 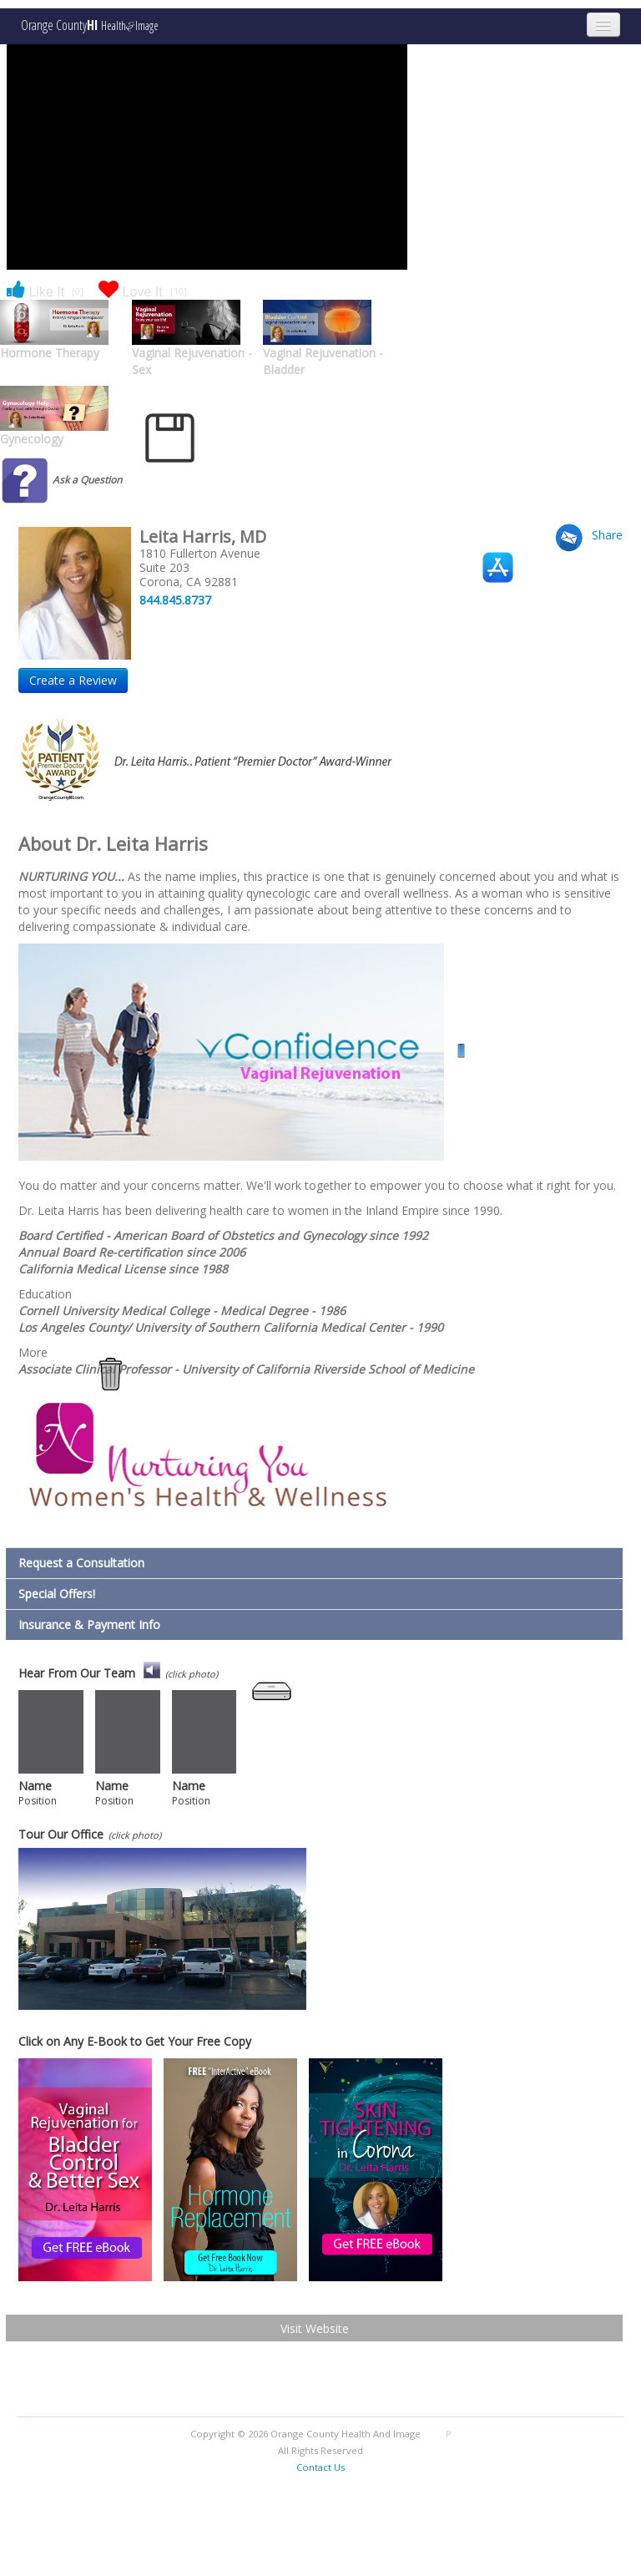 What do you see at coordinates (271, 1690) in the screenshot?
I see `access time capsule backup drive in sidebar` at bounding box center [271, 1690].